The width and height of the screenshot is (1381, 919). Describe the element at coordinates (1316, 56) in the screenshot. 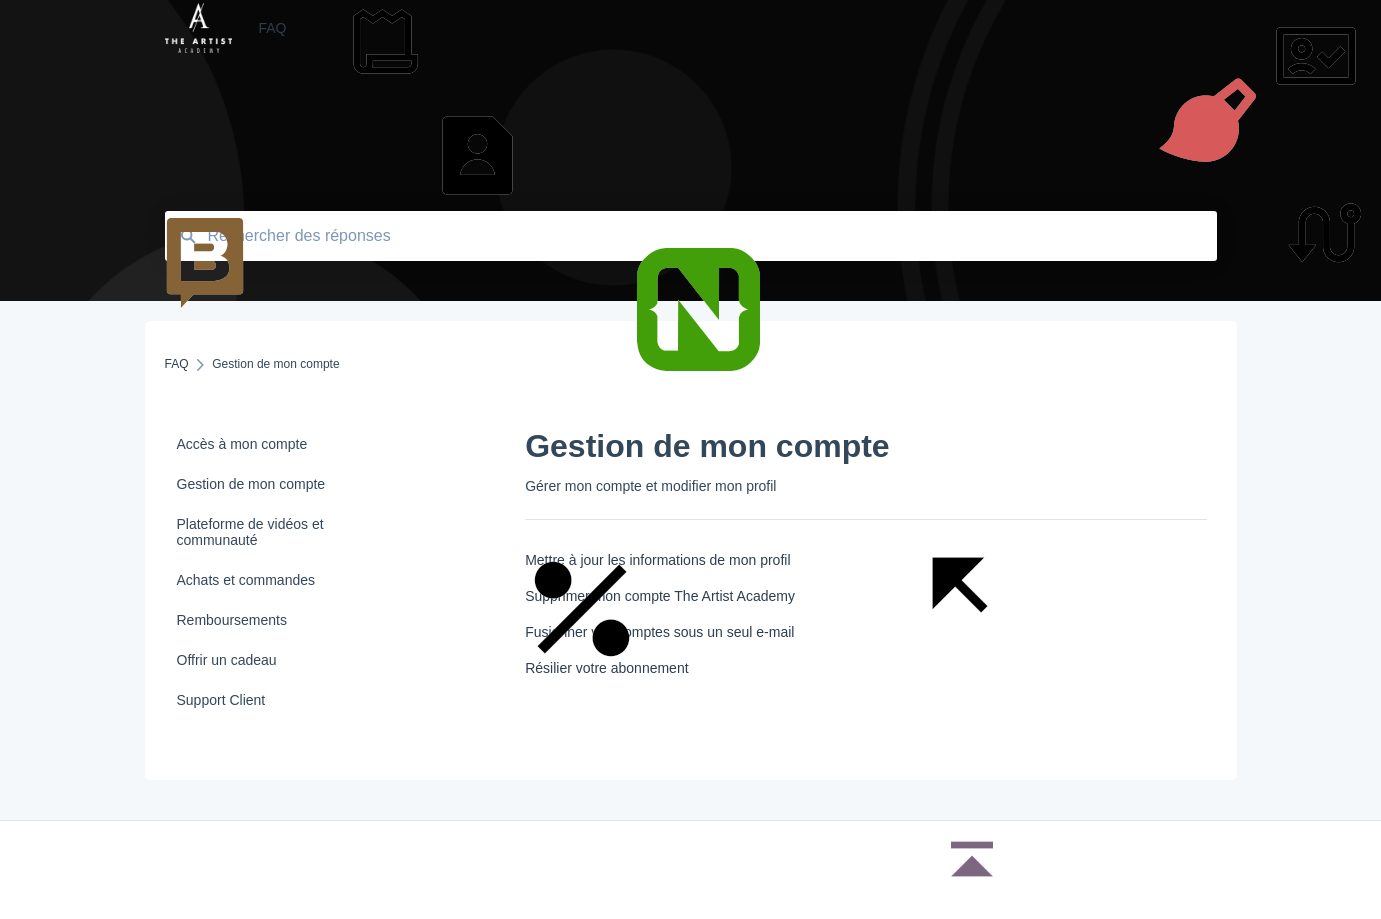

I see `verified ID or credential` at that location.